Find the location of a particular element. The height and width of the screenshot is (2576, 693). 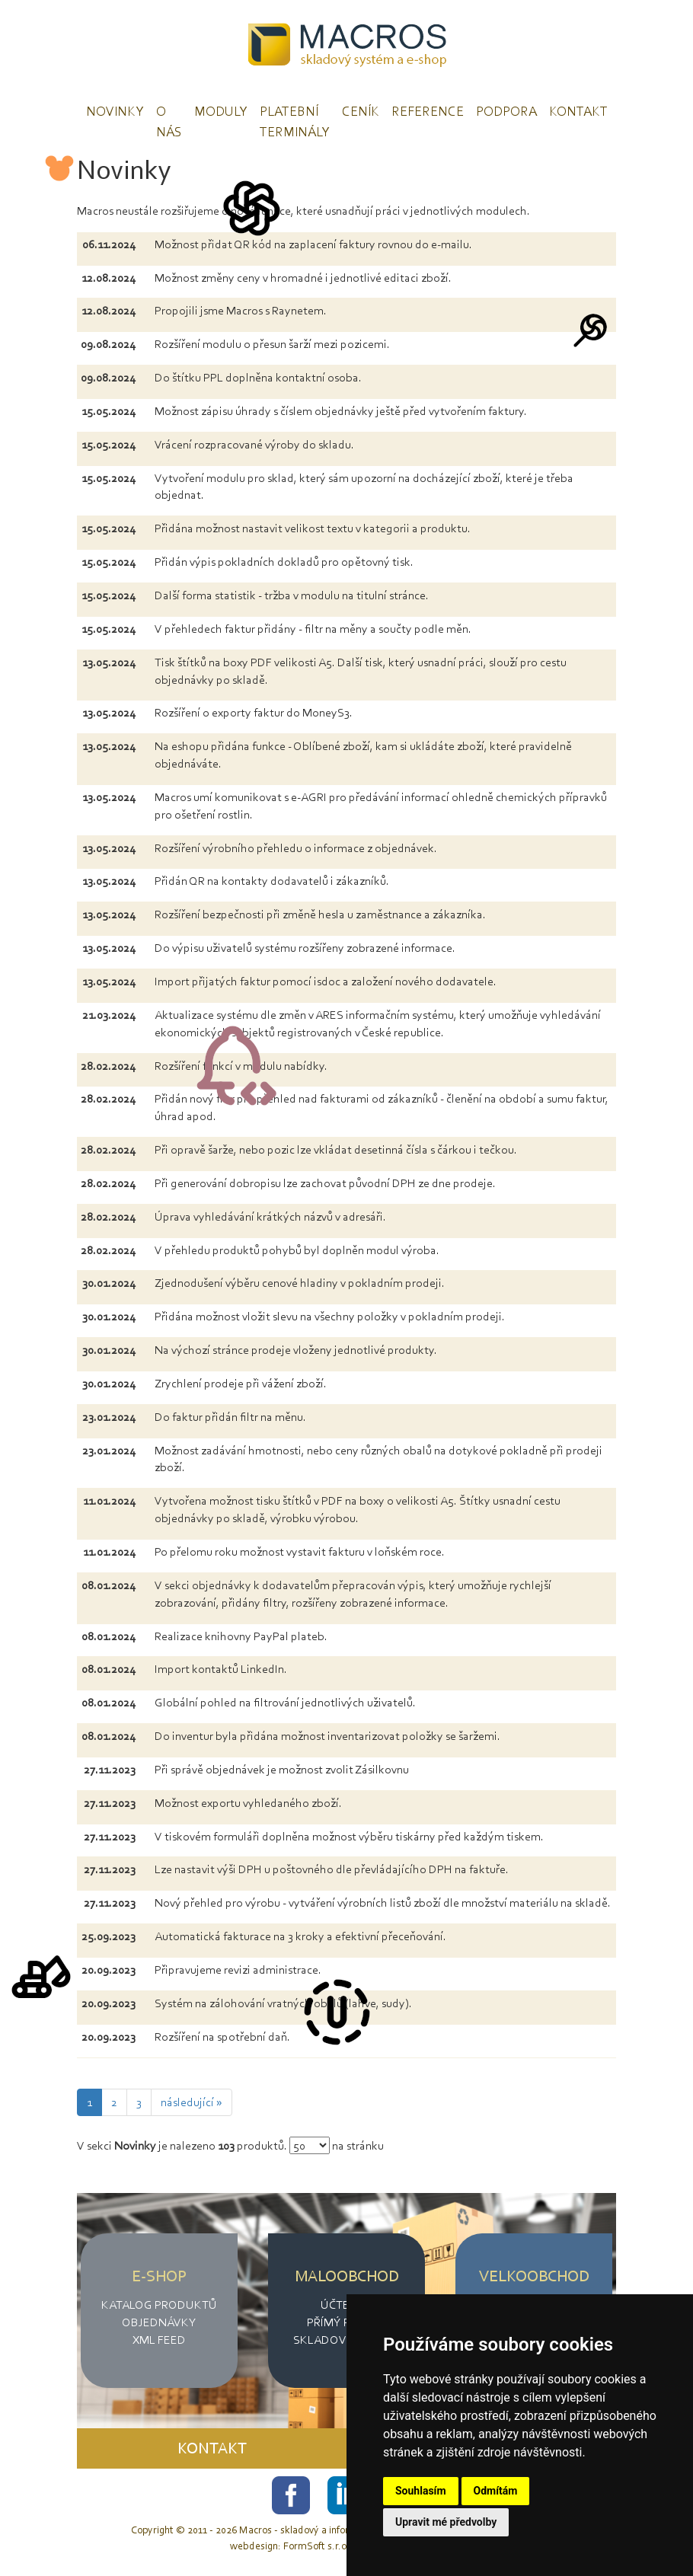

access disney content or services is located at coordinates (59, 168).